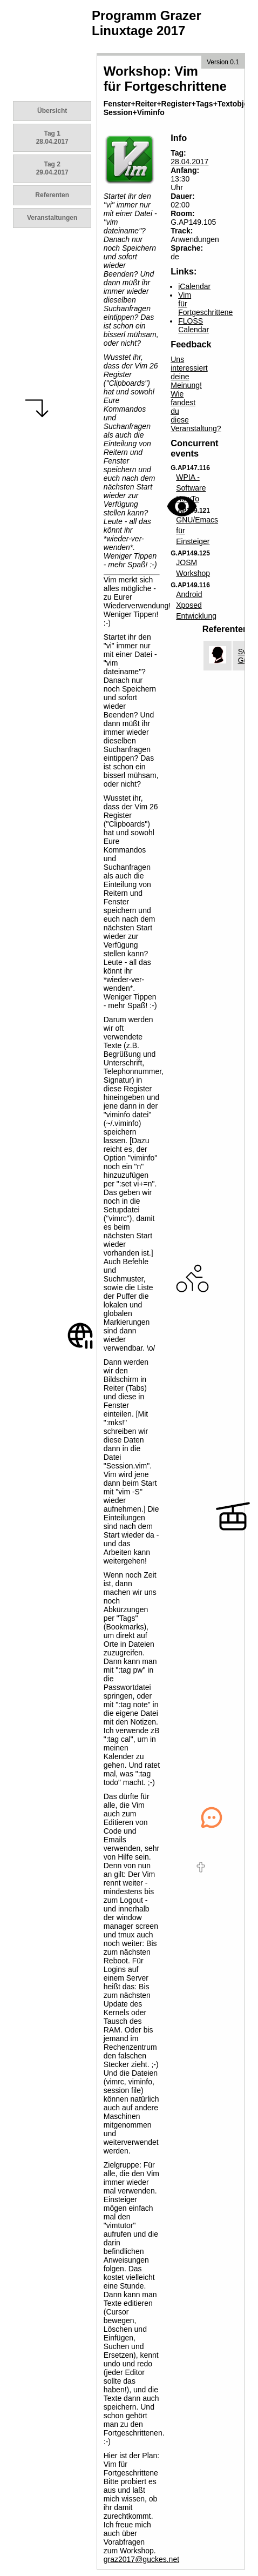  What do you see at coordinates (233, 1517) in the screenshot?
I see `access cable car or gondola transit information` at bounding box center [233, 1517].